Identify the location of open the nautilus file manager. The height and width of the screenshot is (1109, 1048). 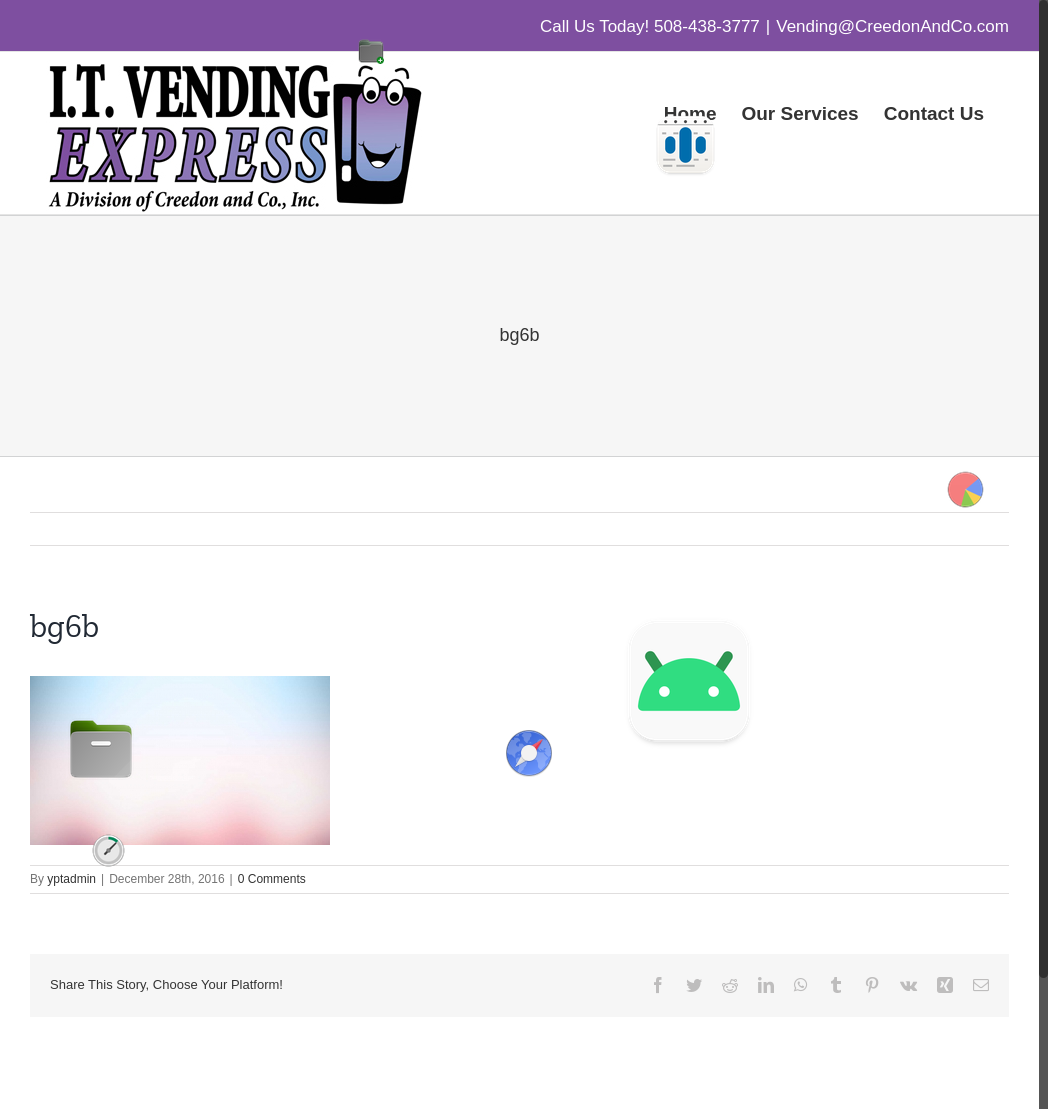
(101, 749).